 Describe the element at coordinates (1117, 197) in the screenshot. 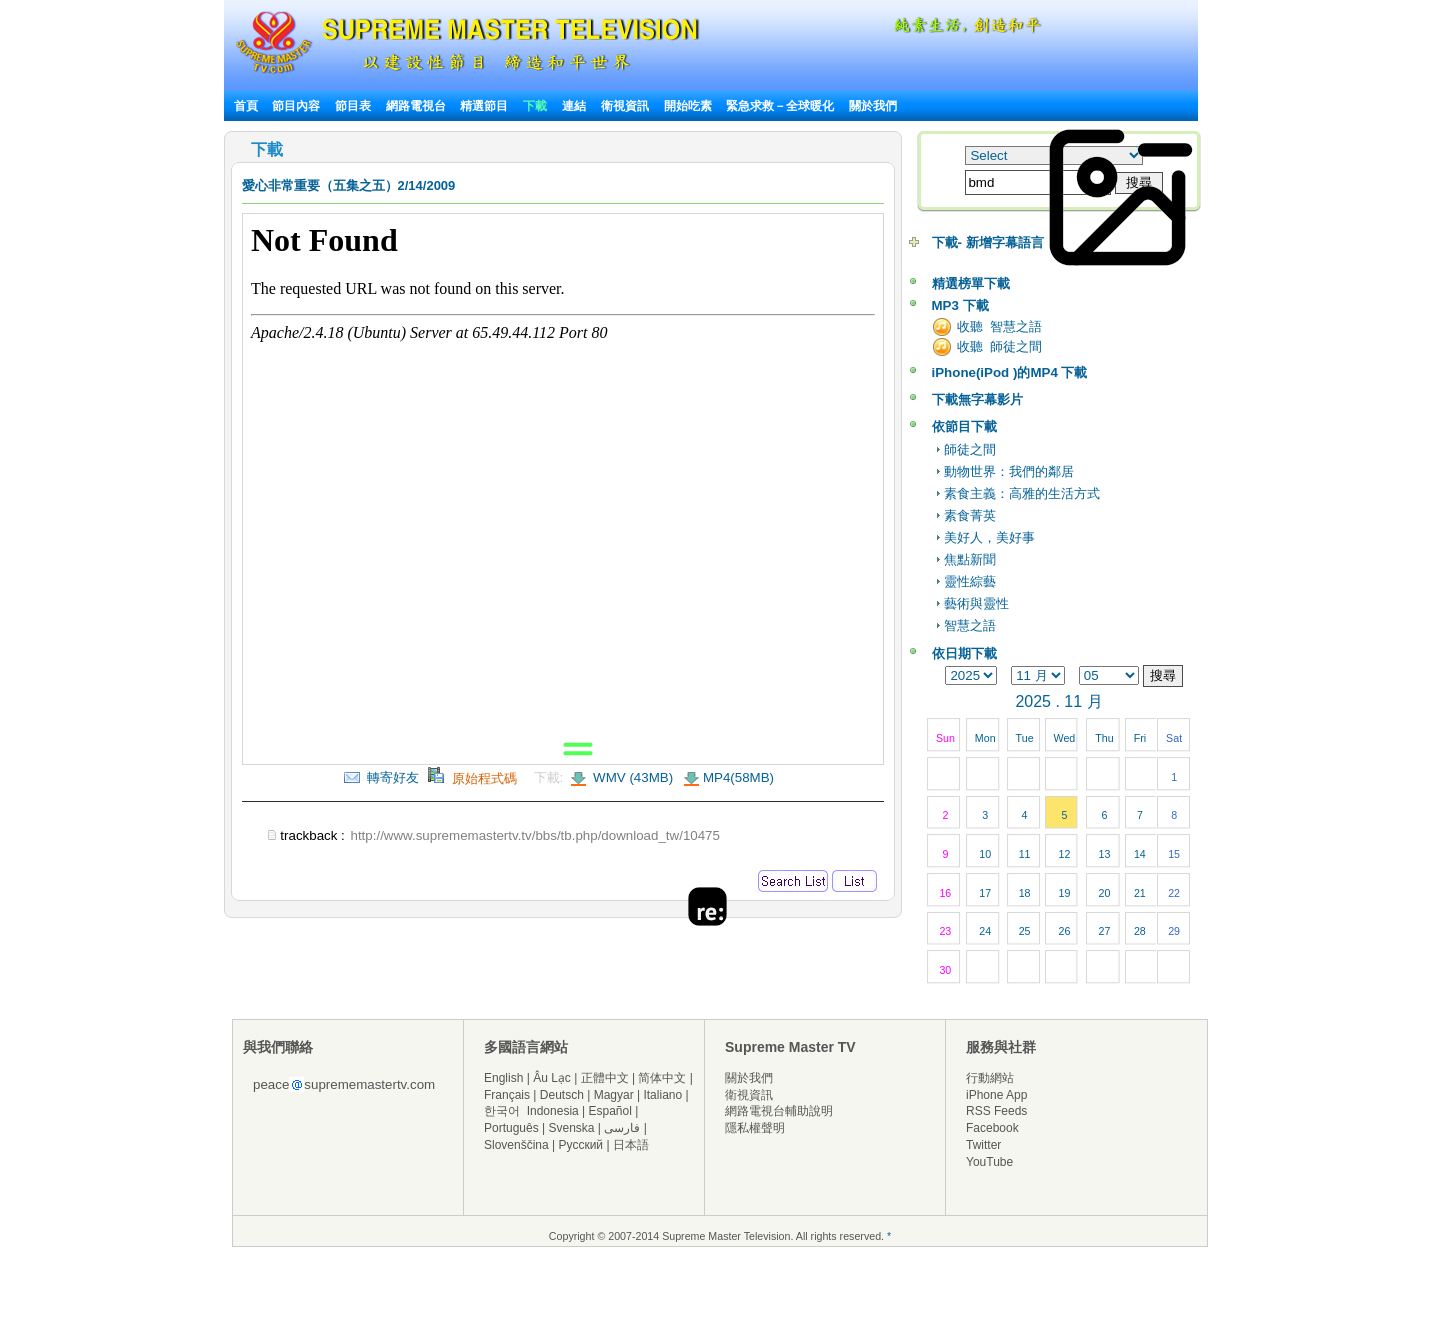

I see `remove an image from the collection` at that location.